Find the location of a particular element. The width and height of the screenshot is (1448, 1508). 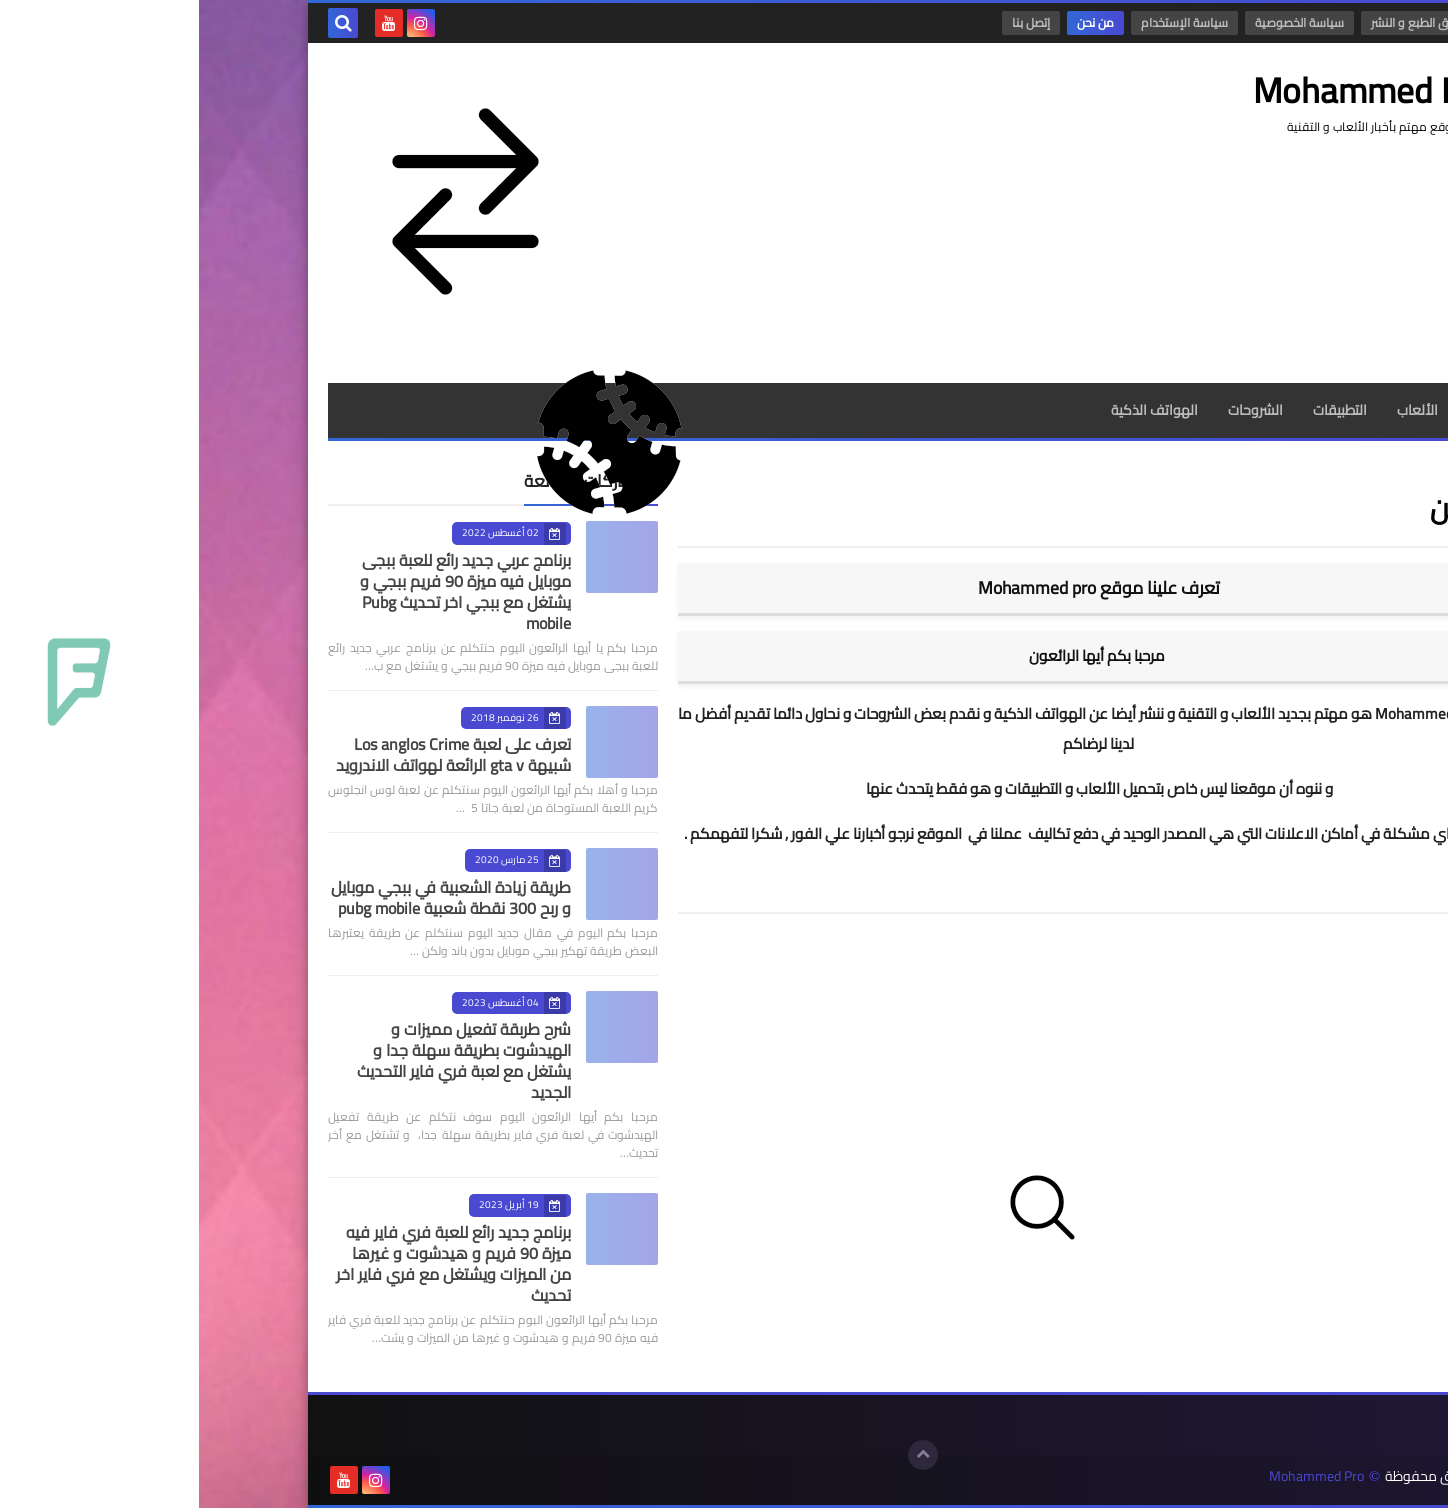

view baseball scores or stats is located at coordinates (609, 441).